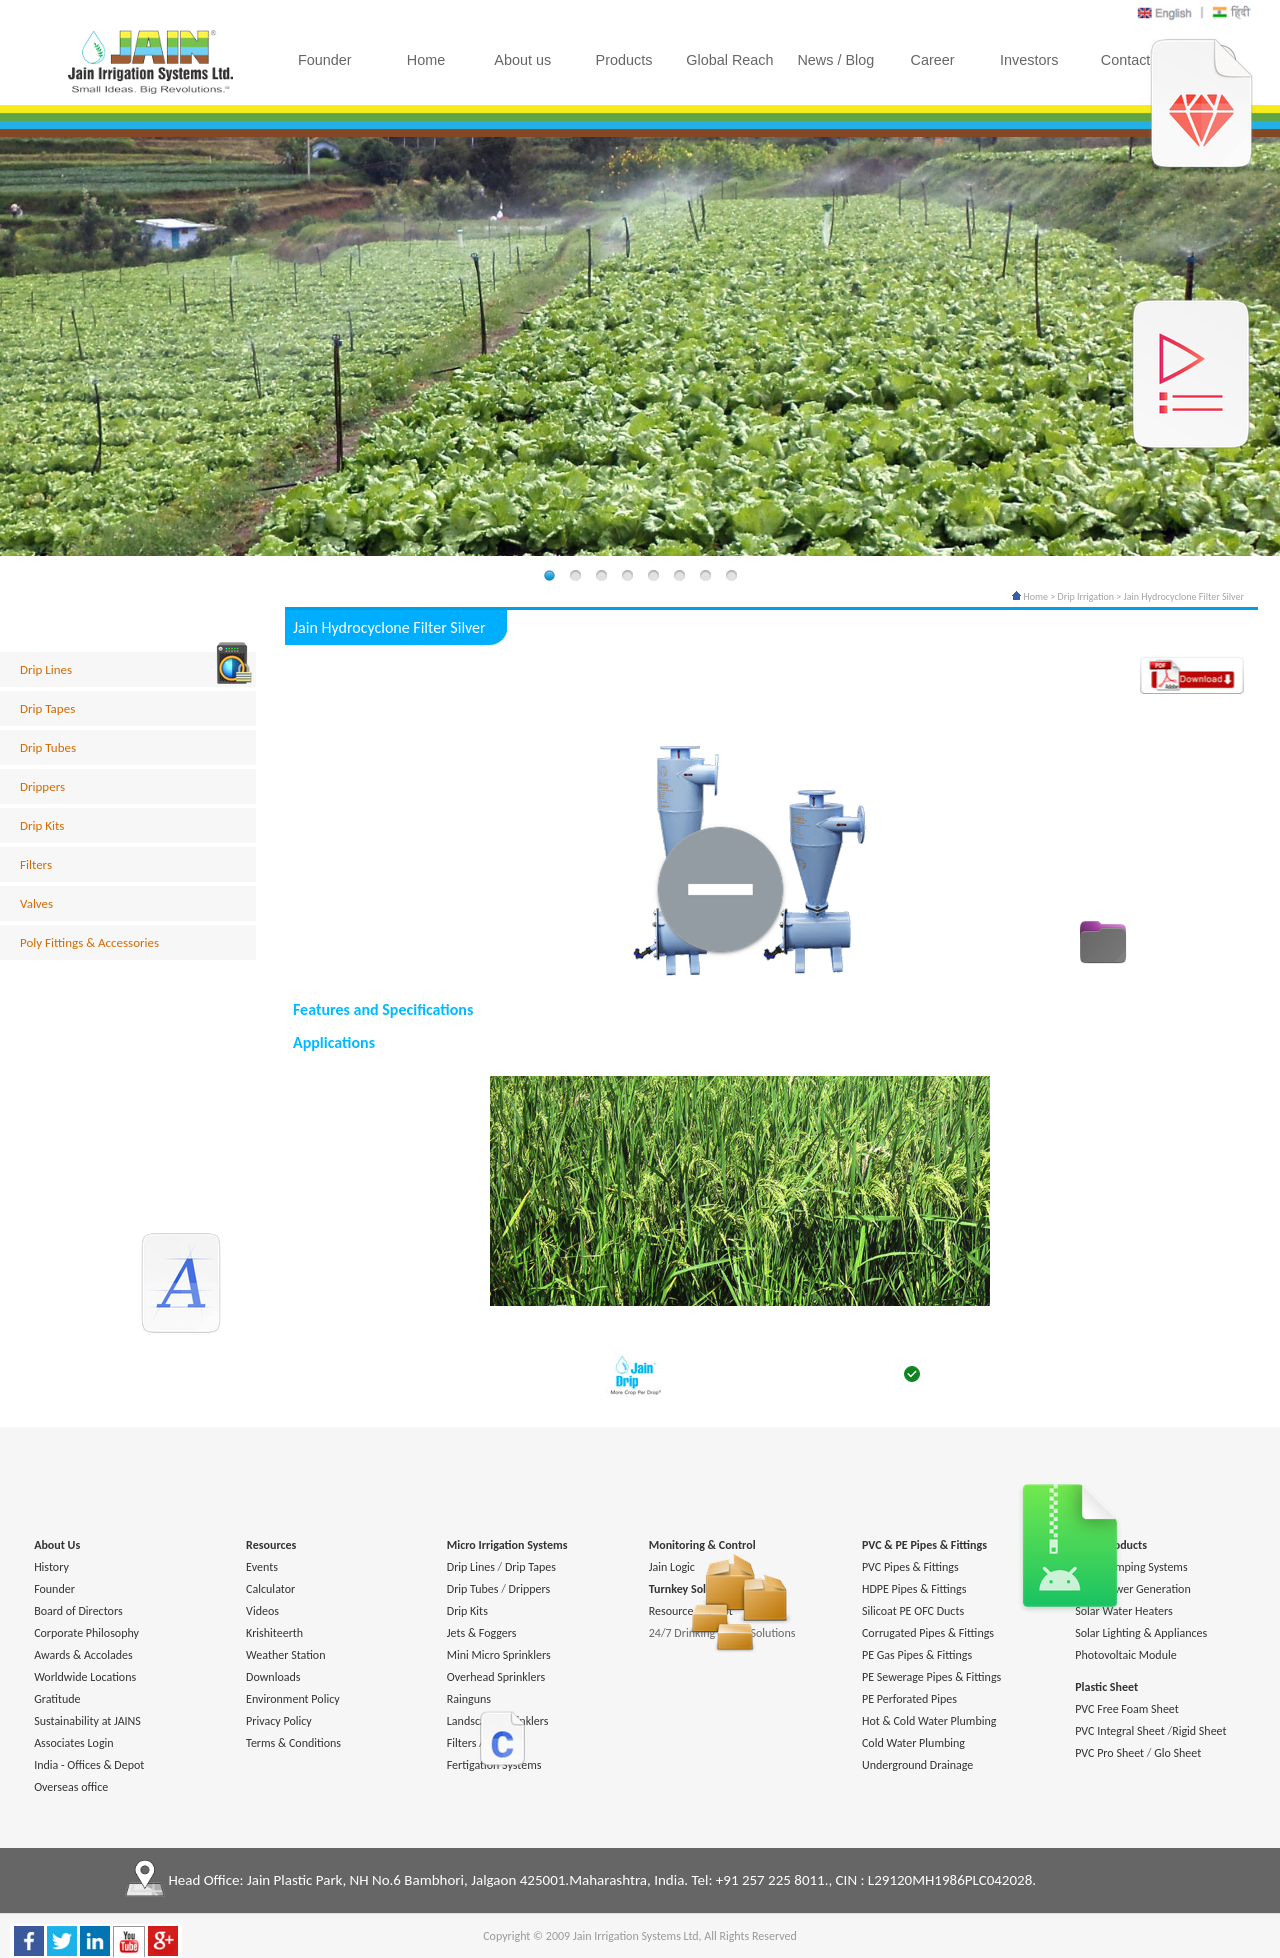 Image resolution: width=1280 pixels, height=1958 pixels. What do you see at coordinates (502, 1738) in the screenshot?
I see `a C programming language source file` at bounding box center [502, 1738].